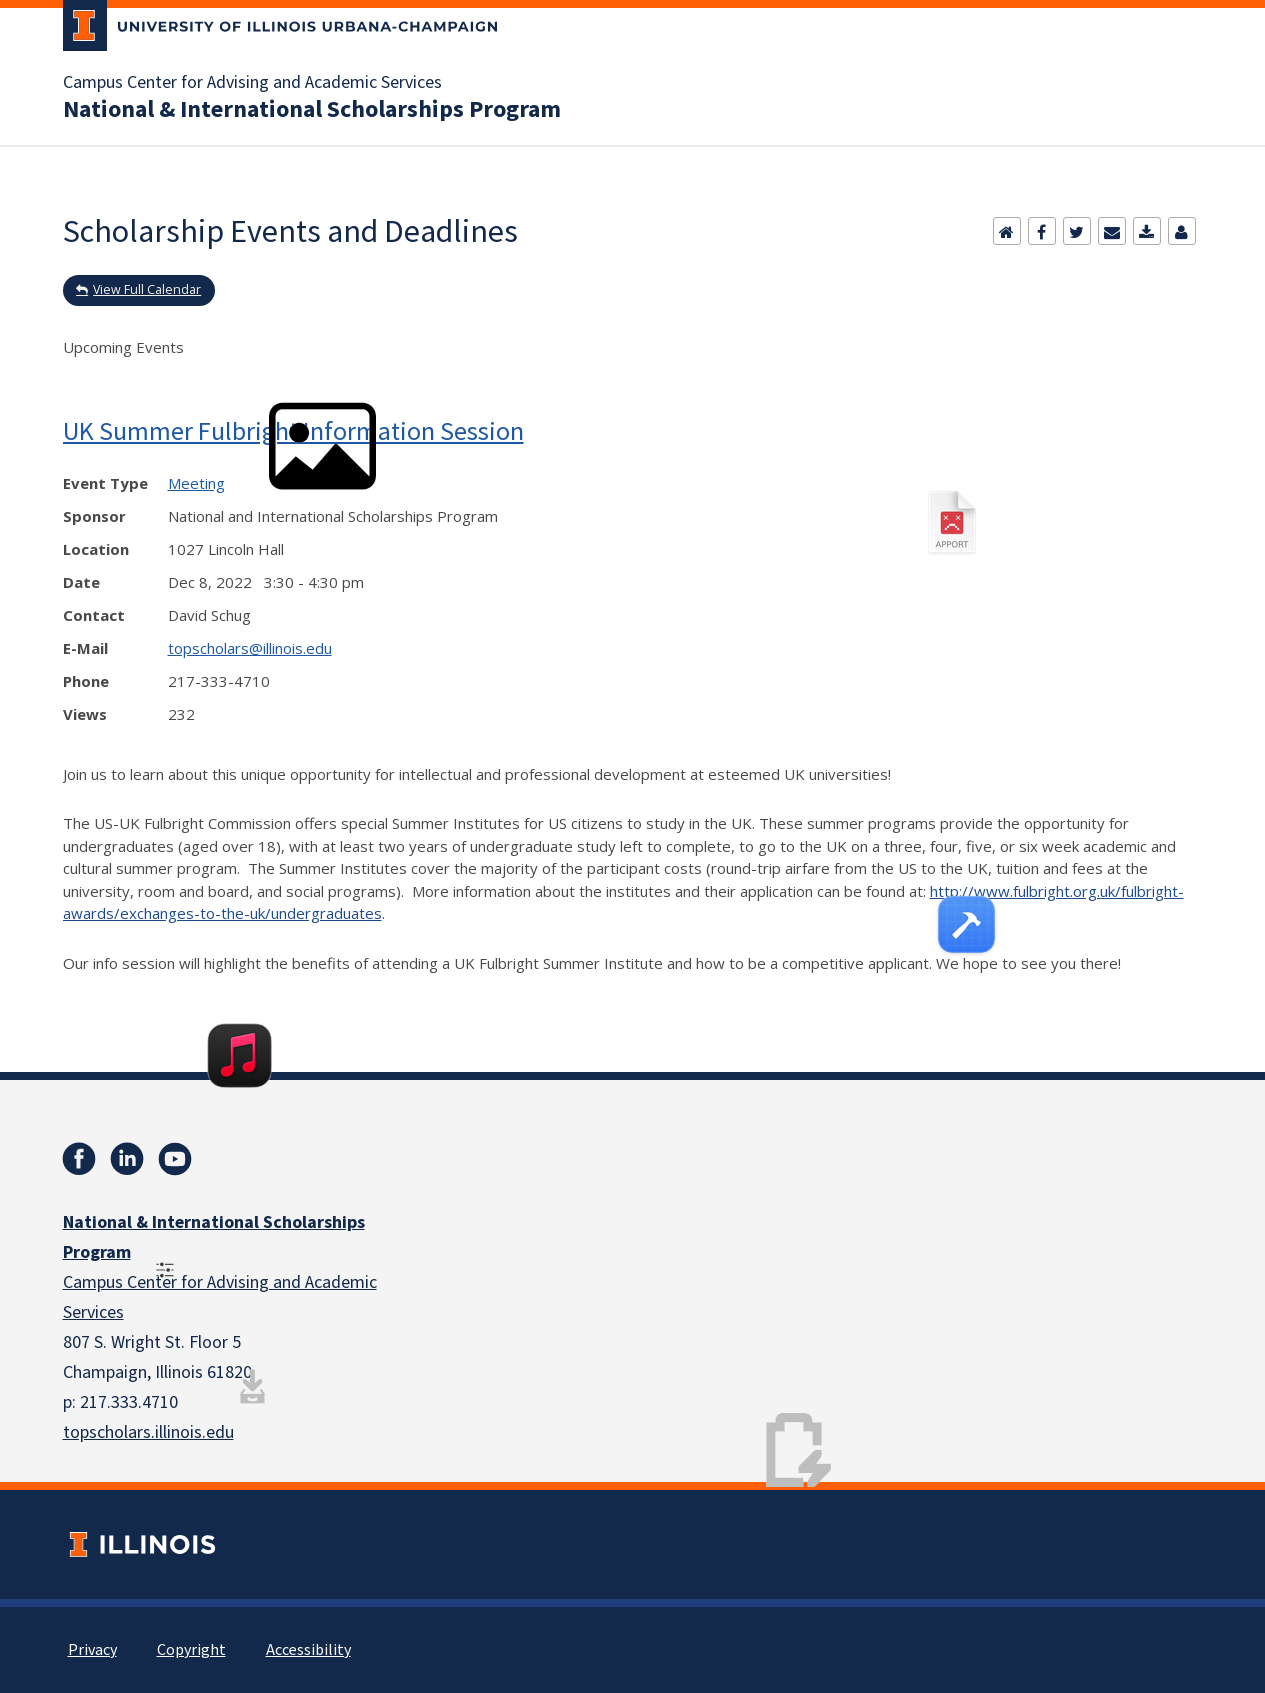  I want to click on open developer tools or IDE, so click(966, 924).